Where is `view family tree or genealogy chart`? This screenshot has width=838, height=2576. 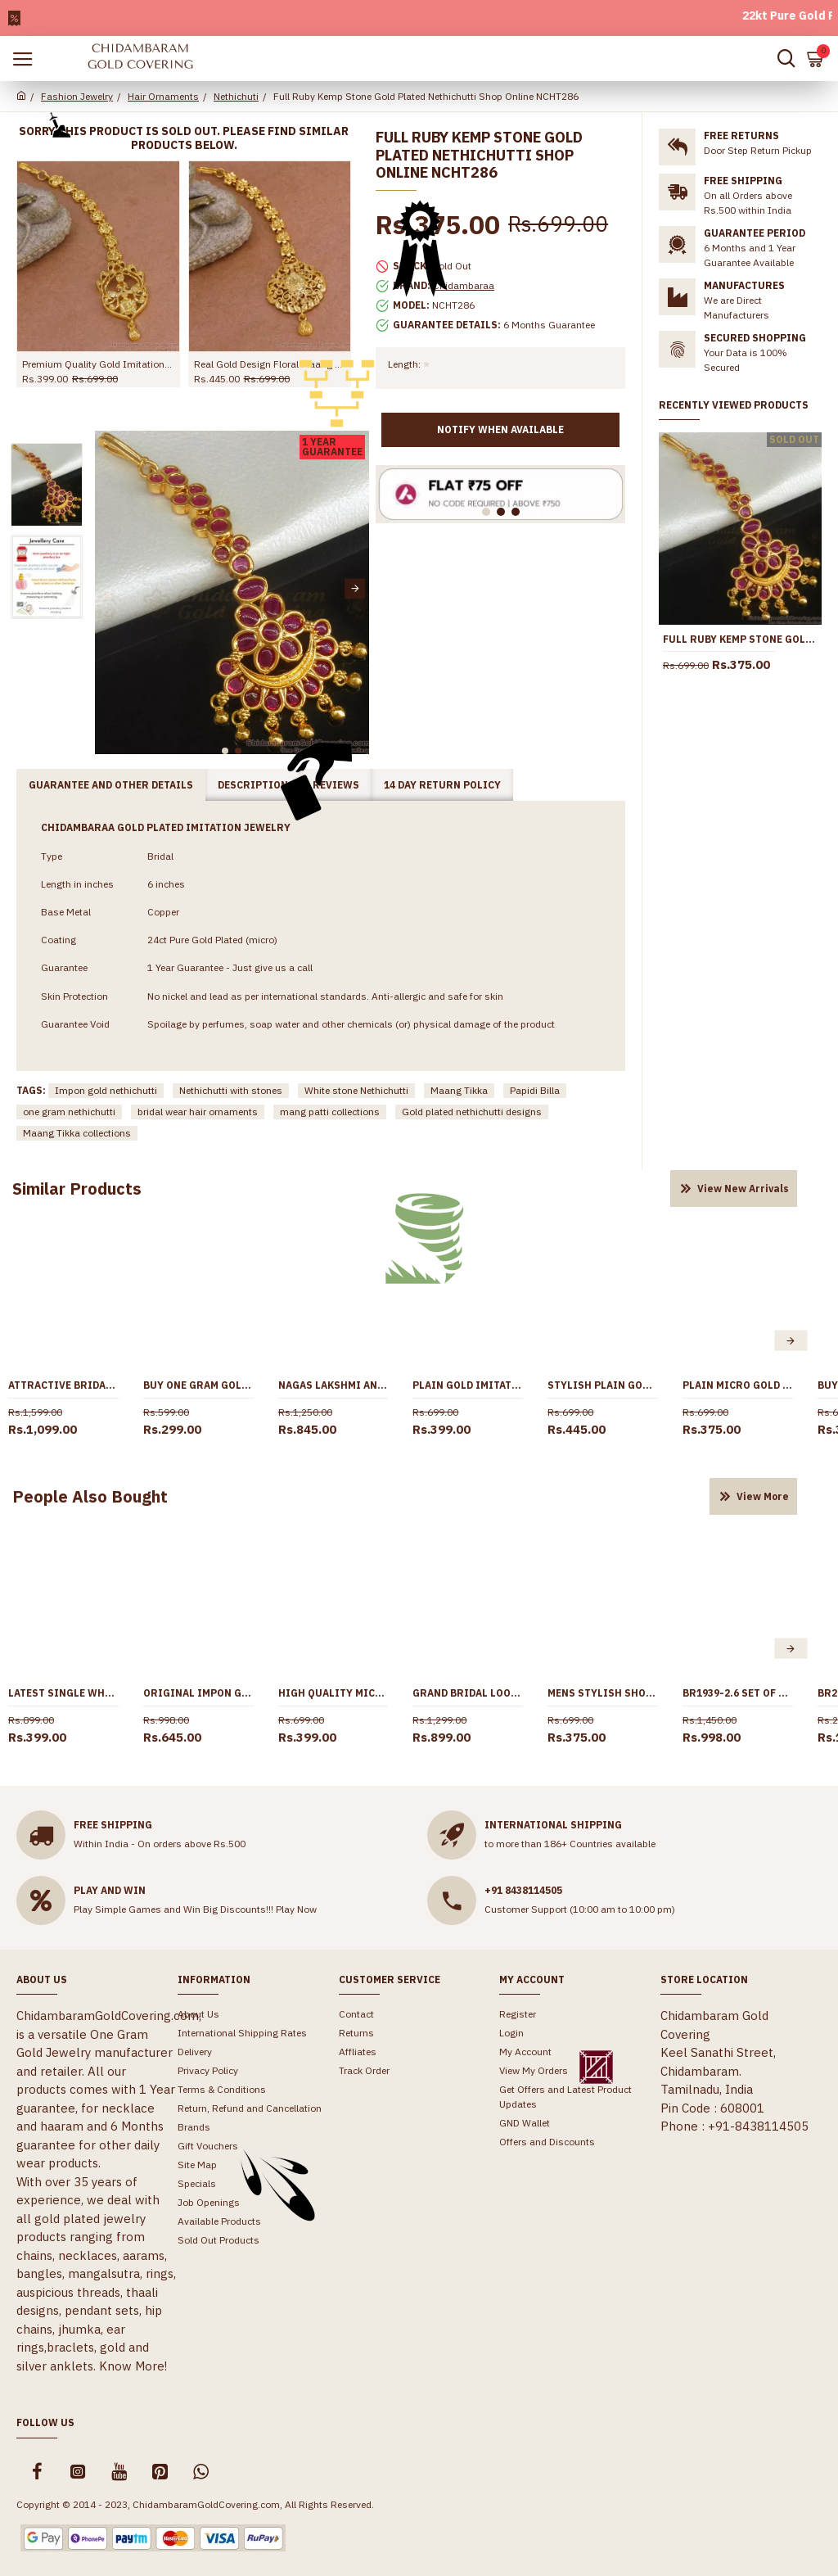 view family tree or genealogy chart is located at coordinates (336, 393).